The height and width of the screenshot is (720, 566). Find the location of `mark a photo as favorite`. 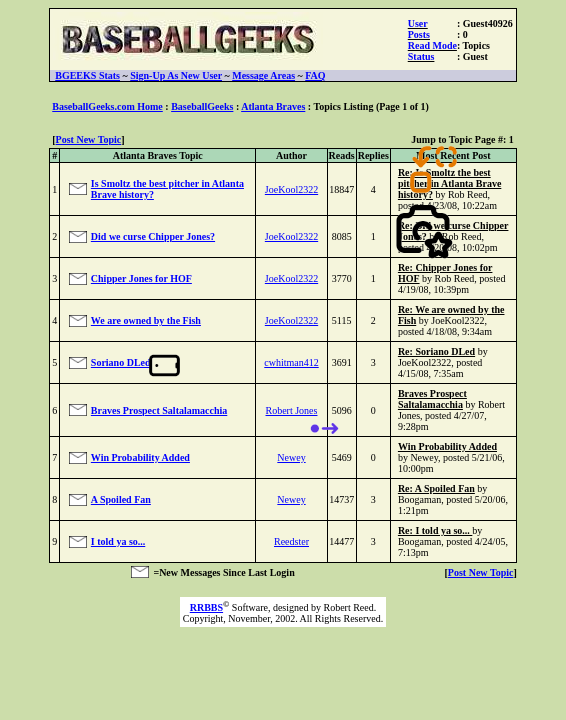

mark a photo as favorite is located at coordinates (423, 229).